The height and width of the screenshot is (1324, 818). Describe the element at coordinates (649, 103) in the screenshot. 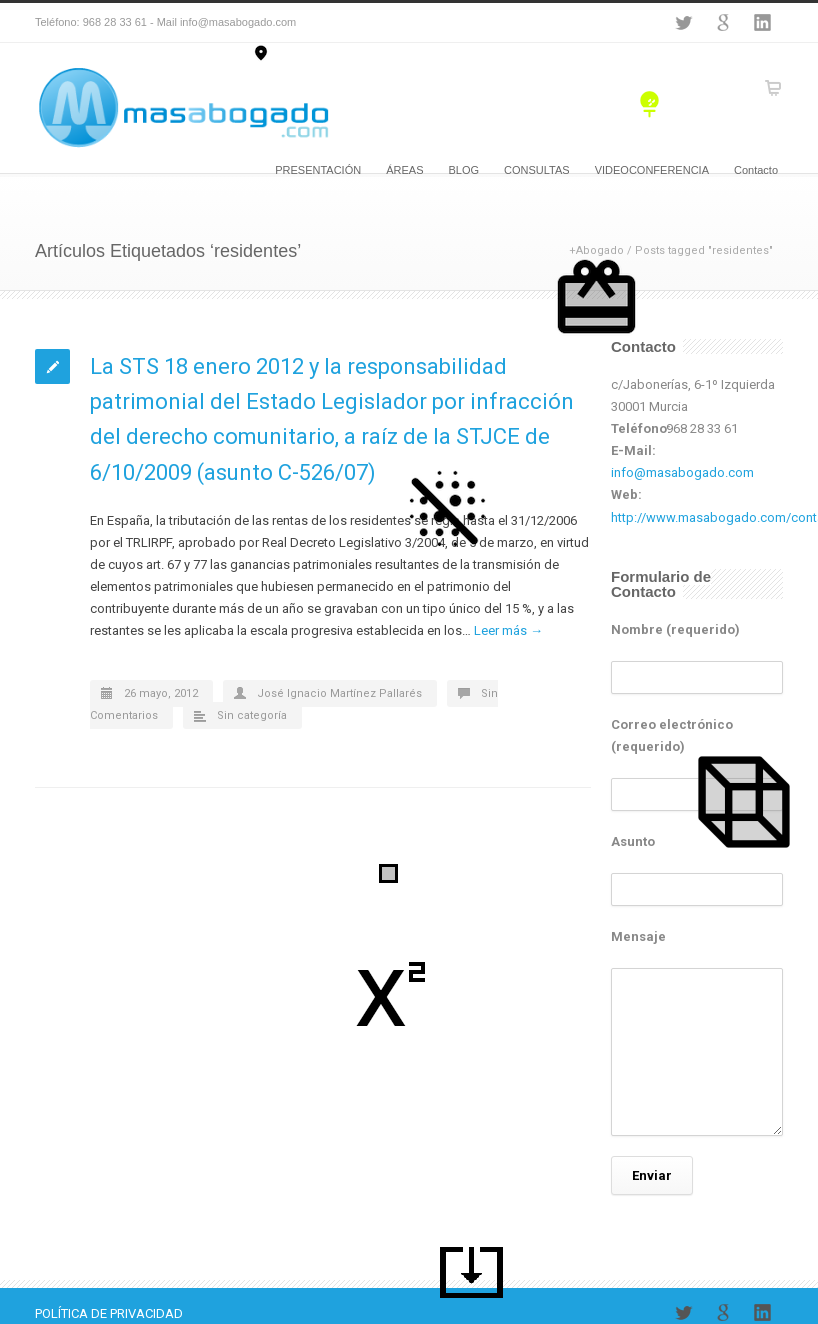

I see `access golf or sports-related features` at that location.